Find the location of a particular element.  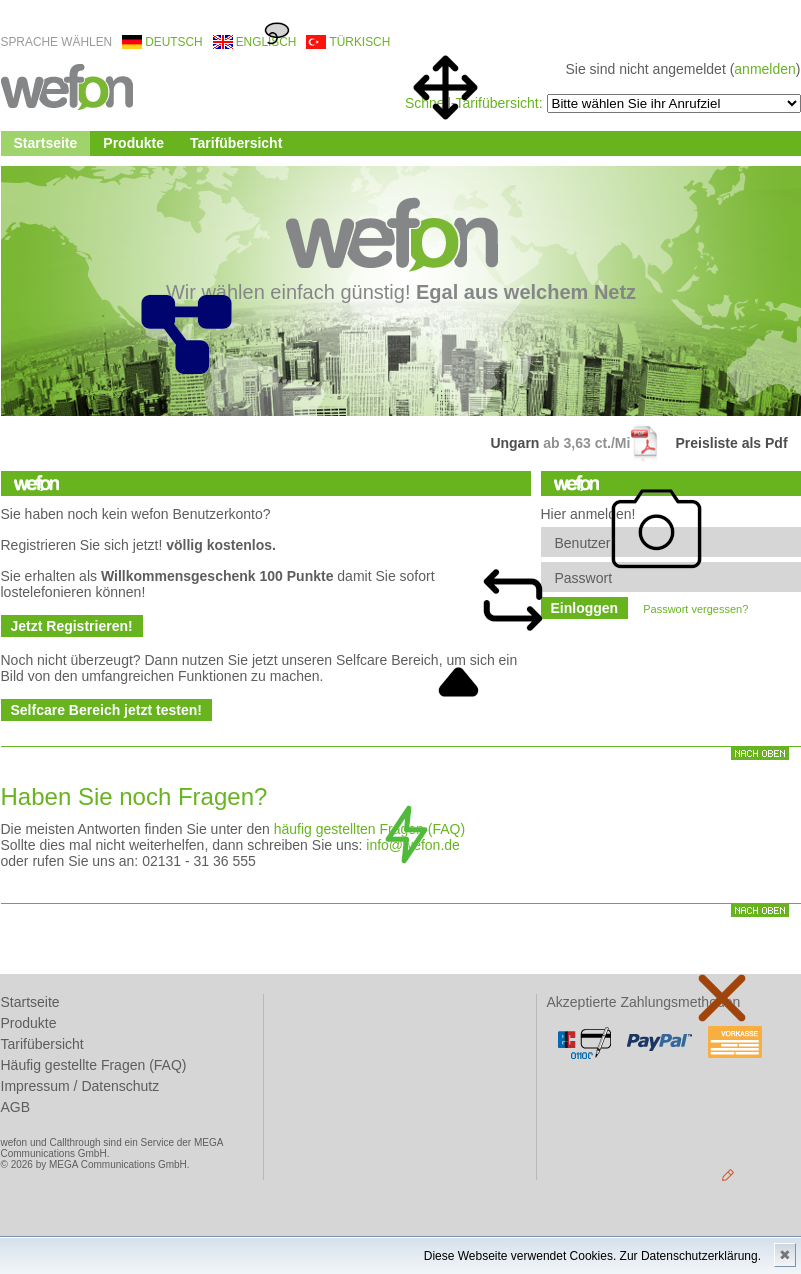

close the current window or dialog is located at coordinates (722, 998).